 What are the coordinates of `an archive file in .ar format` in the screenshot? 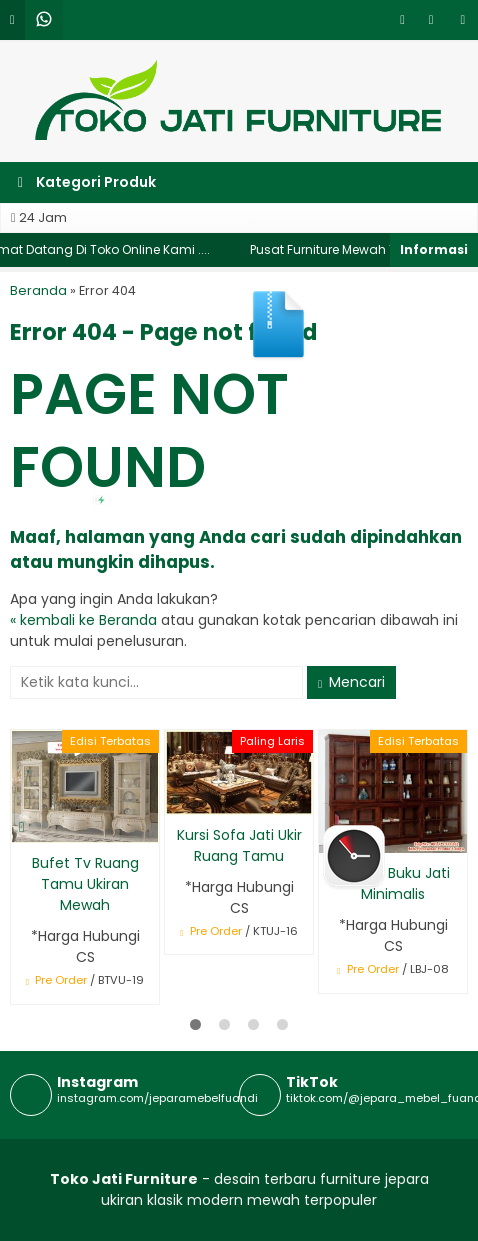 It's located at (278, 325).